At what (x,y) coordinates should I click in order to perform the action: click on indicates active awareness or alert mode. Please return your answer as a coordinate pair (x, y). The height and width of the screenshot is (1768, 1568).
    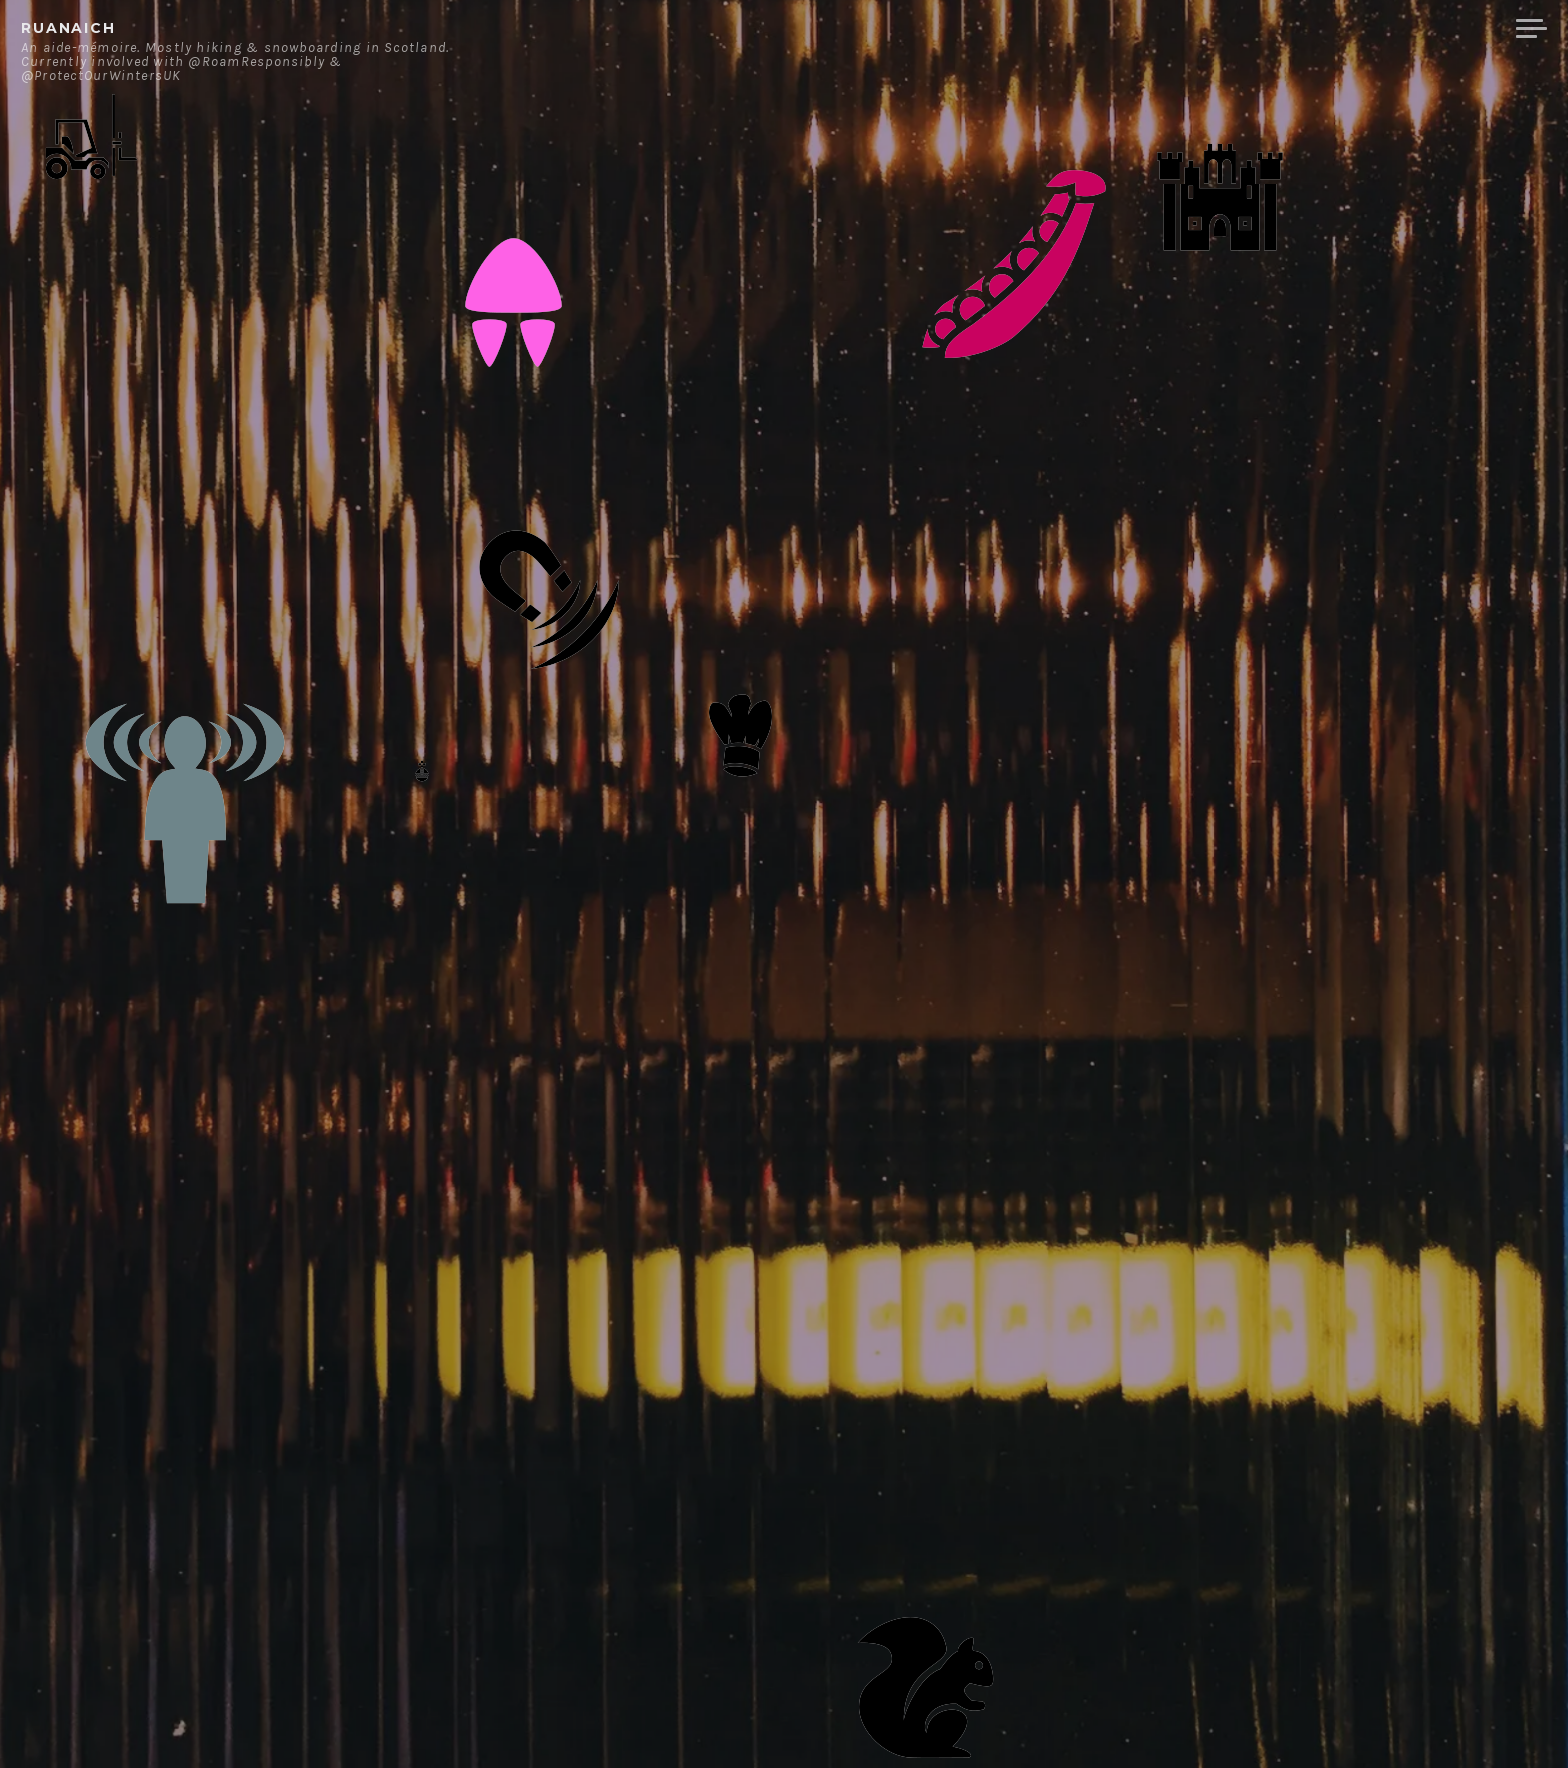
    Looking at the image, I should click on (183, 803).